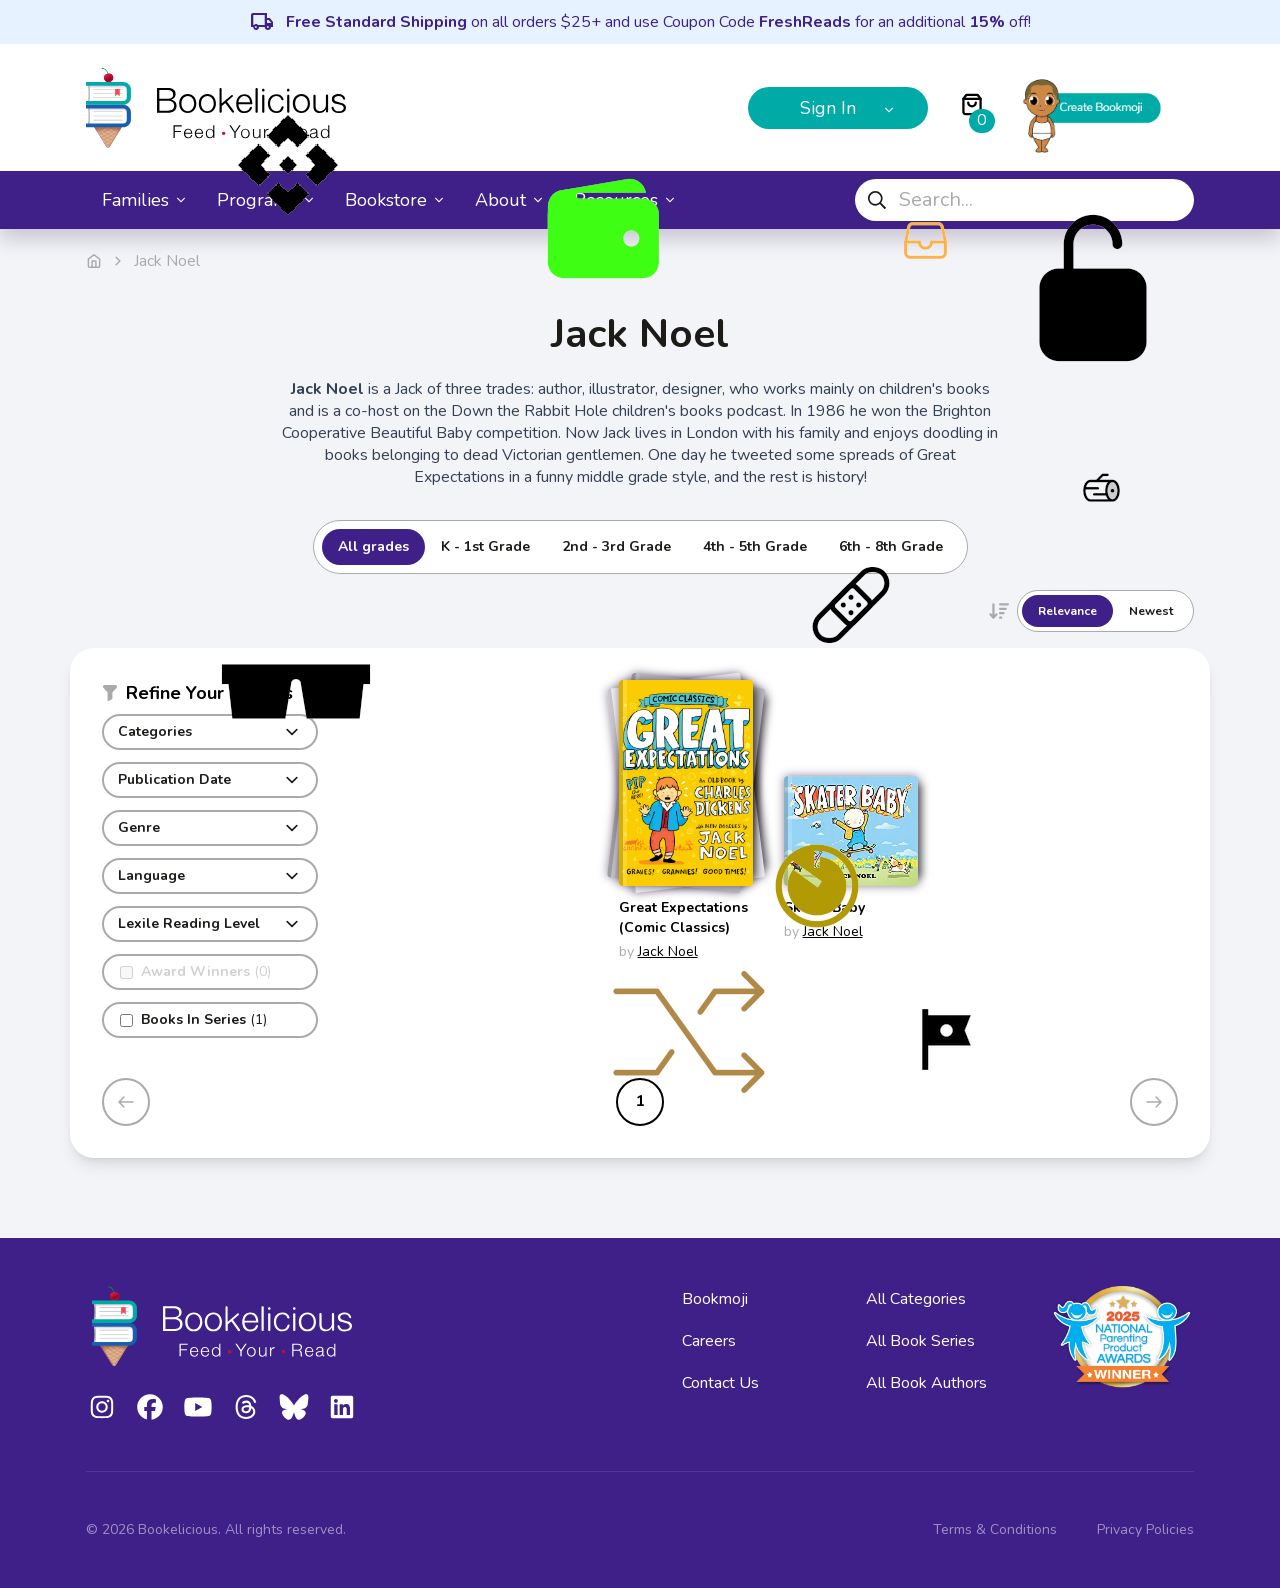 The width and height of the screenshot is (1280, 1588). What do you see at coordinates (1101, 489) in the screenshot?
I see `view activity log or history` at bounding box center [1101, 489].